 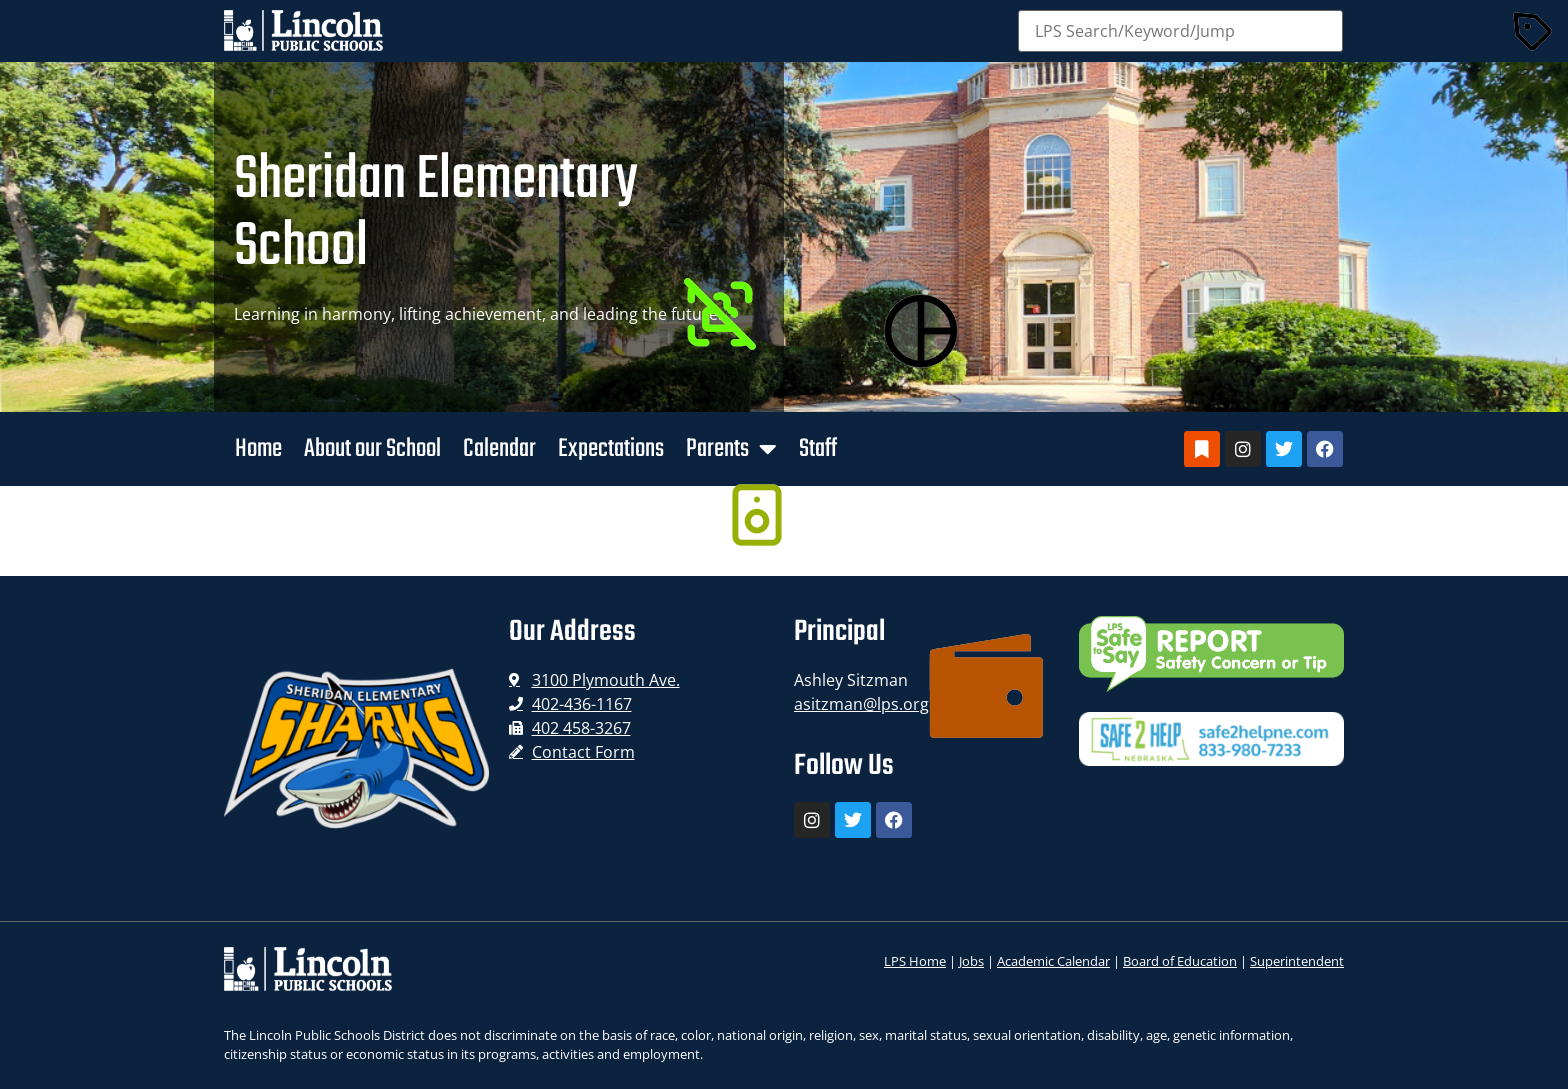 What do you see at coordinates (1530, 29) in the screenshot?
I see `view or manage tags` at bounding box center [1530, 29].